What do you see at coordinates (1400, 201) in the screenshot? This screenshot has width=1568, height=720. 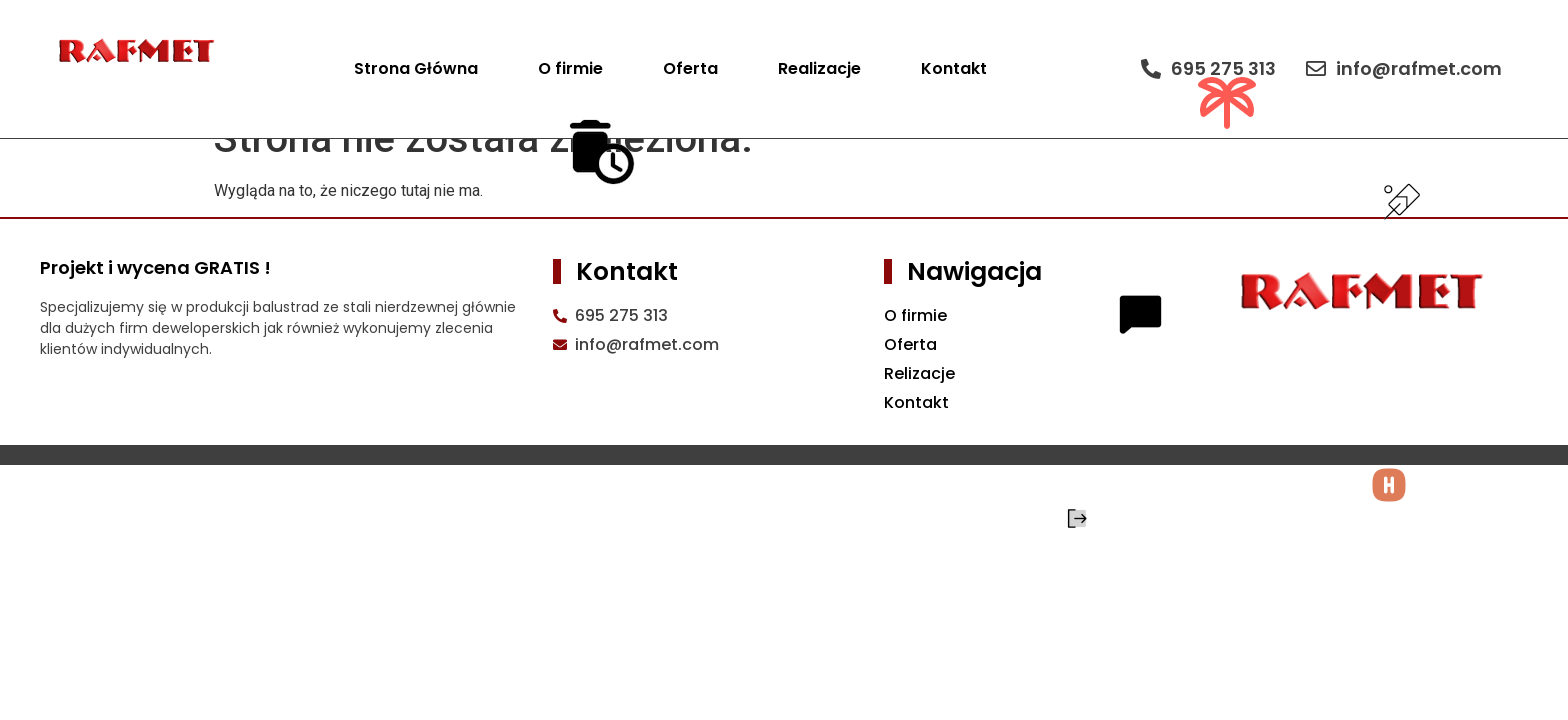 I see `cricket sport or game category` at bounding box center [1400, 201].